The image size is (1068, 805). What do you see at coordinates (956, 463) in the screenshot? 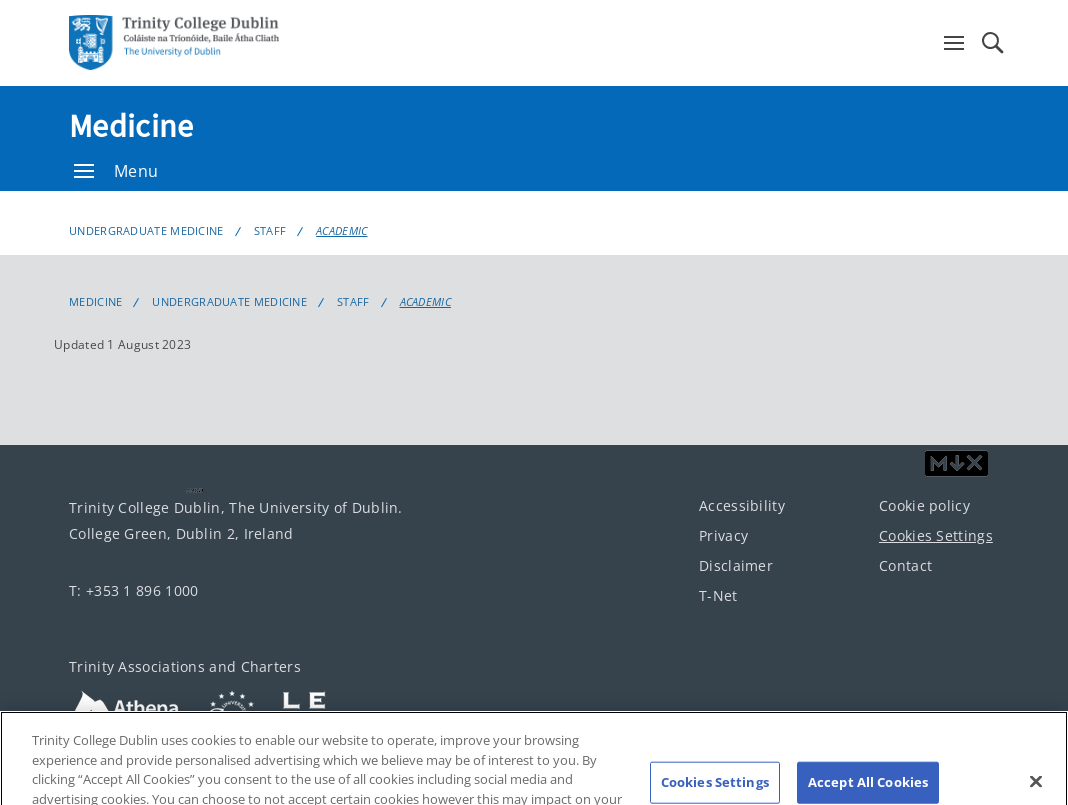
I see `MDX file format or project indicator` at bounding box center [956, 463].